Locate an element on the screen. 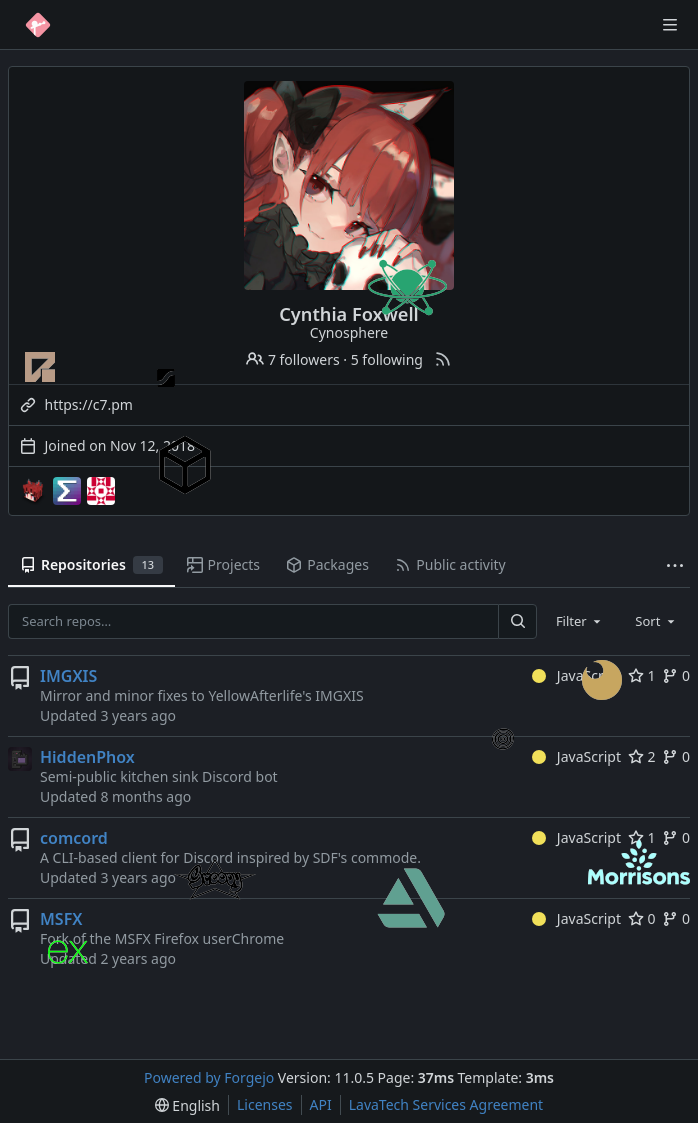  visit artstation profile or portfolio is located at coordinates (411, 898).